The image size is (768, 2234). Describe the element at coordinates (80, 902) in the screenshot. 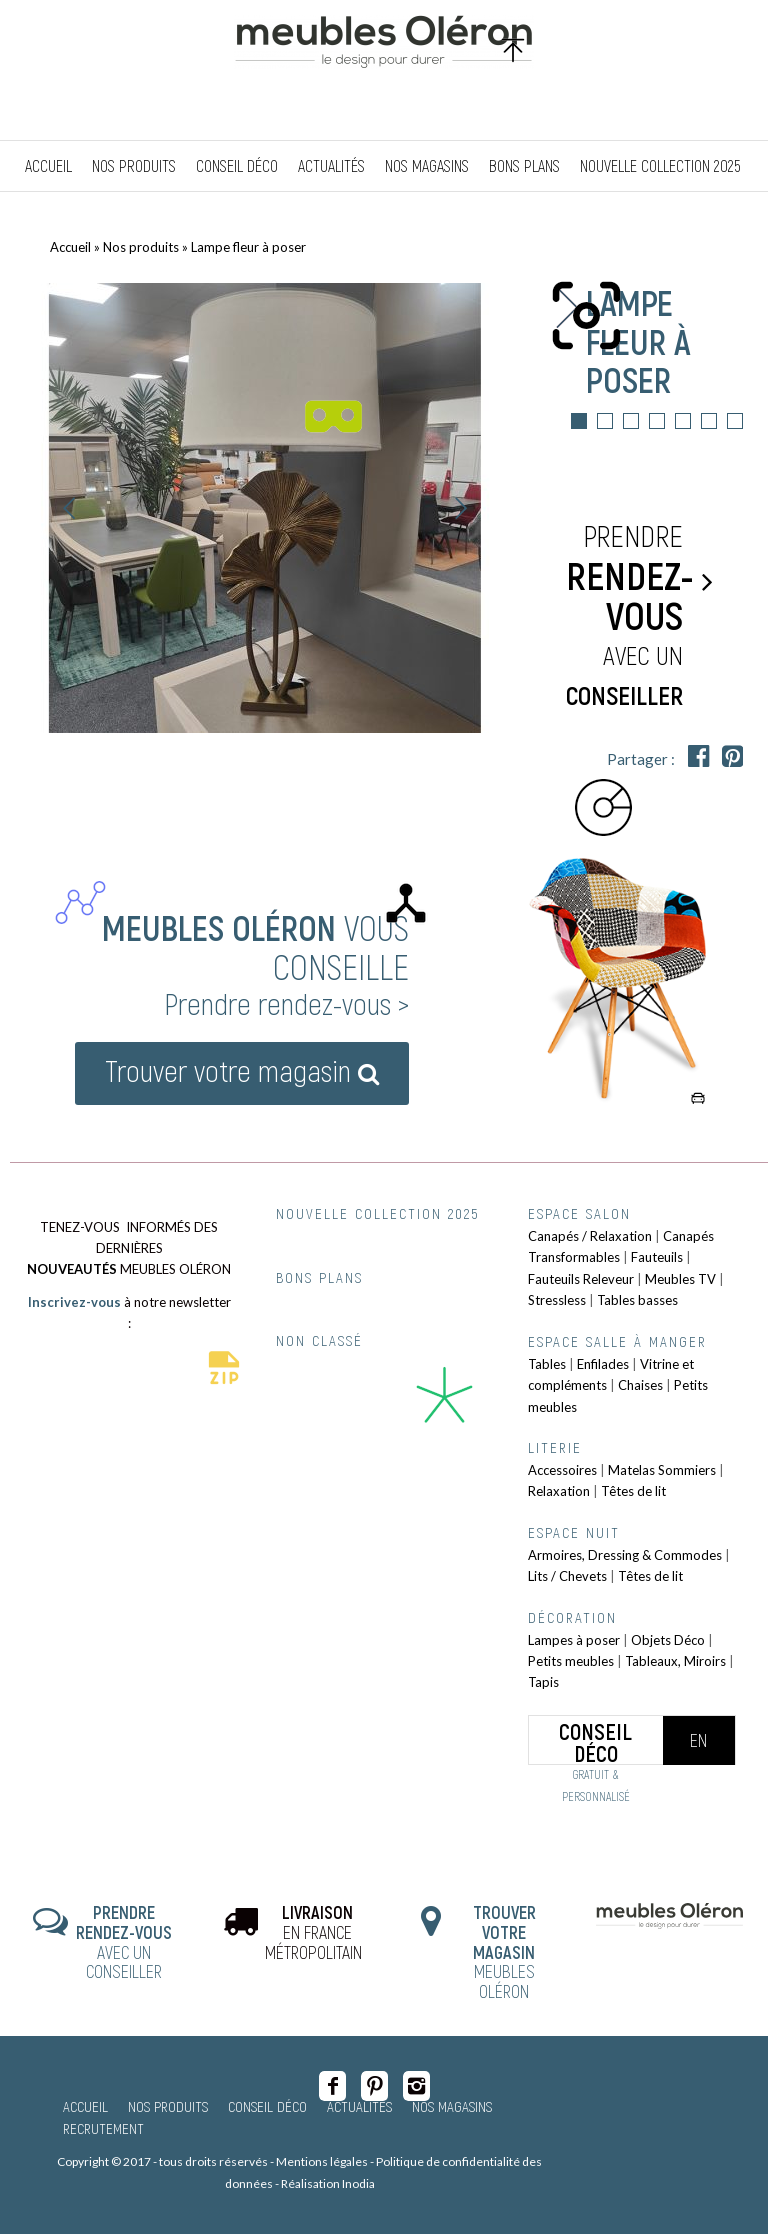

I see `view connected data points or nodes` at that location.